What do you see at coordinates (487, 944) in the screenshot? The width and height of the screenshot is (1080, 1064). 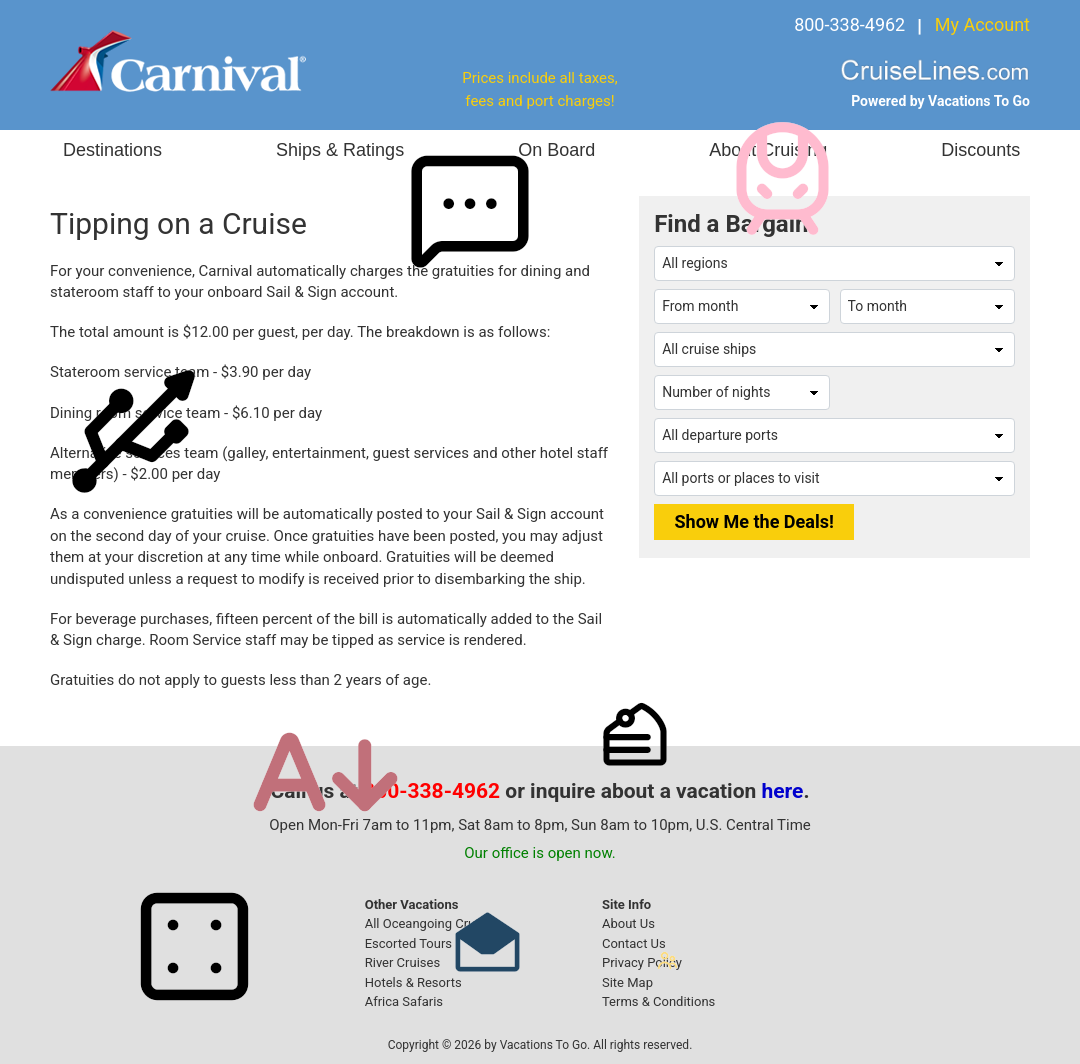 I see `view an opened or read email` at bounding box center [487, 944].